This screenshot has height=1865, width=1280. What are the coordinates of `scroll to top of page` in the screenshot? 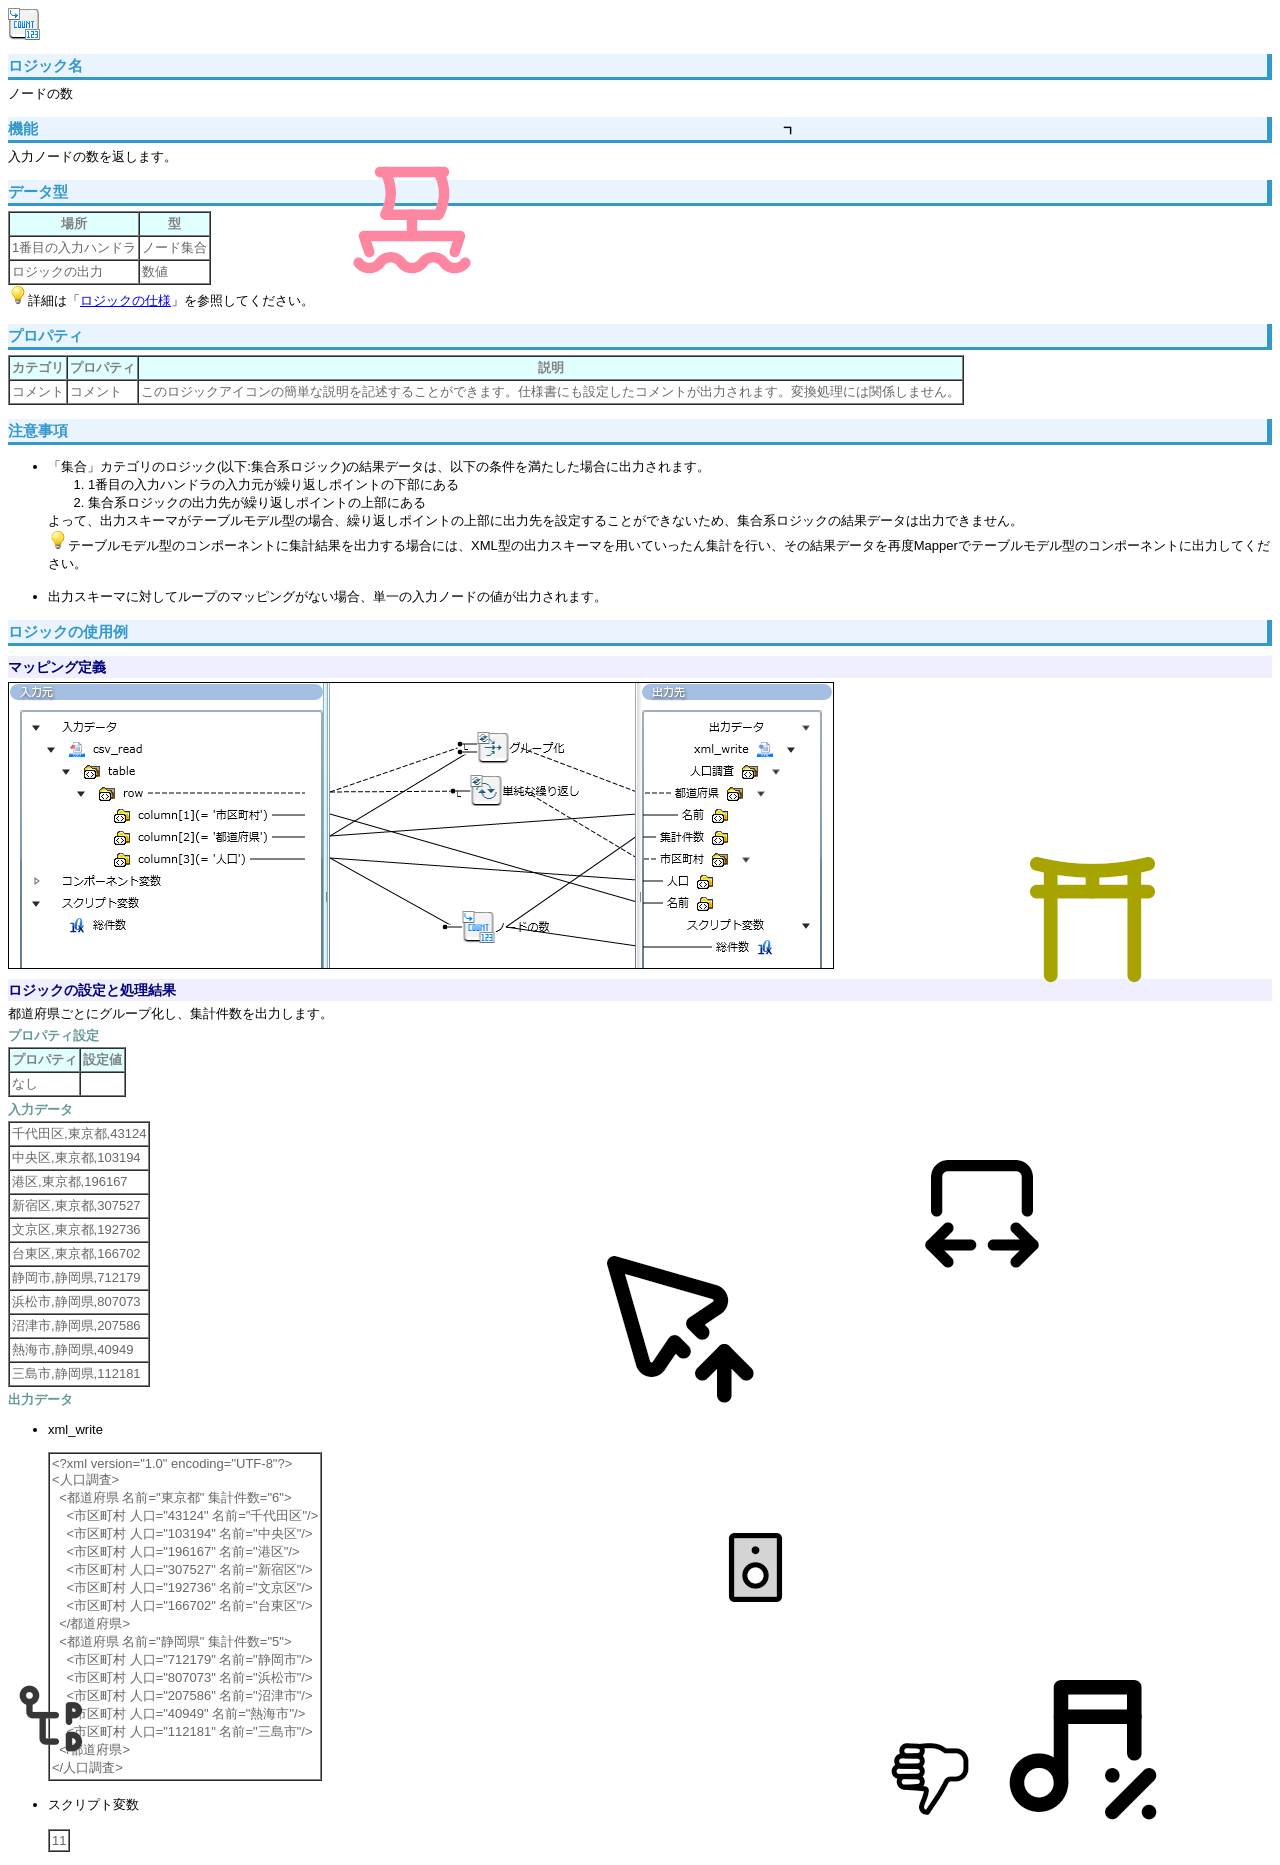 It's located at (673, 1322).